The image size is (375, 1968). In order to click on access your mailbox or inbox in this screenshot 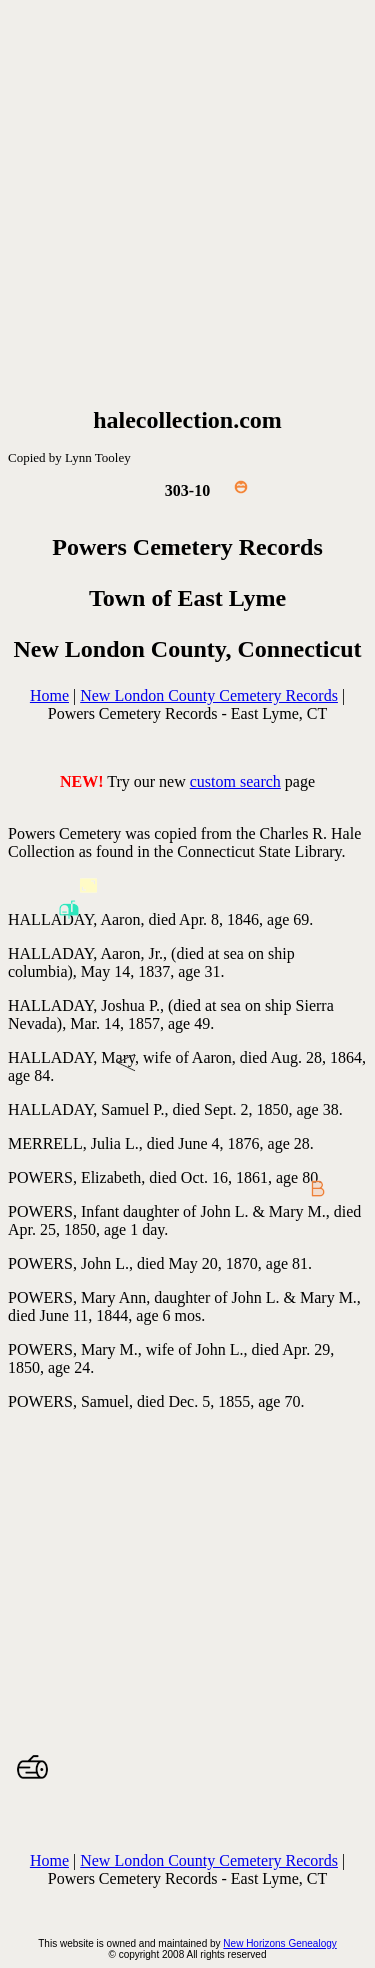, I will do `click(69, 910)`.